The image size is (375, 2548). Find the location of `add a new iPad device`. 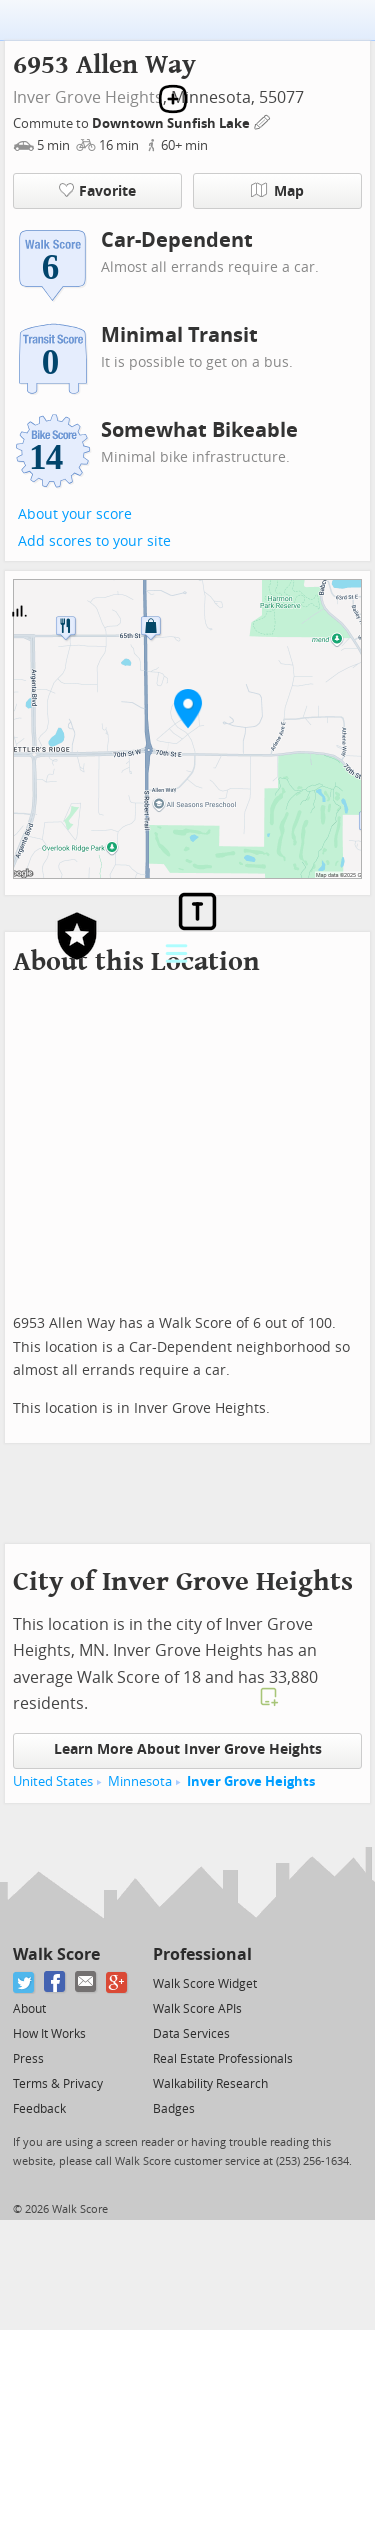

add a new iPad device is located at coordinates (268, 1696).